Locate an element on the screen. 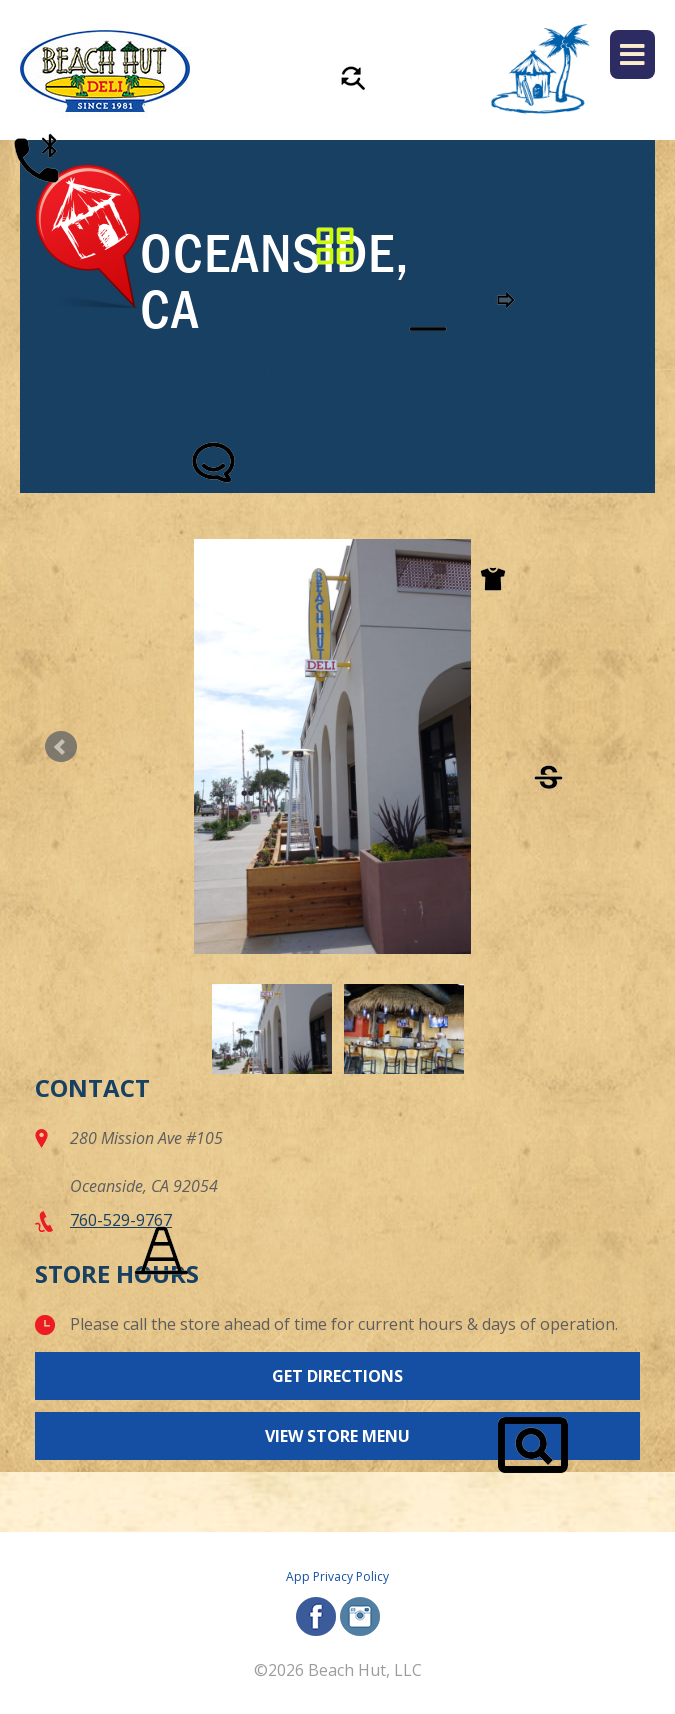 This screenshot has width=675, height=1714. indicates an area under construction or maintenance is located at coordinates (161, 1251).